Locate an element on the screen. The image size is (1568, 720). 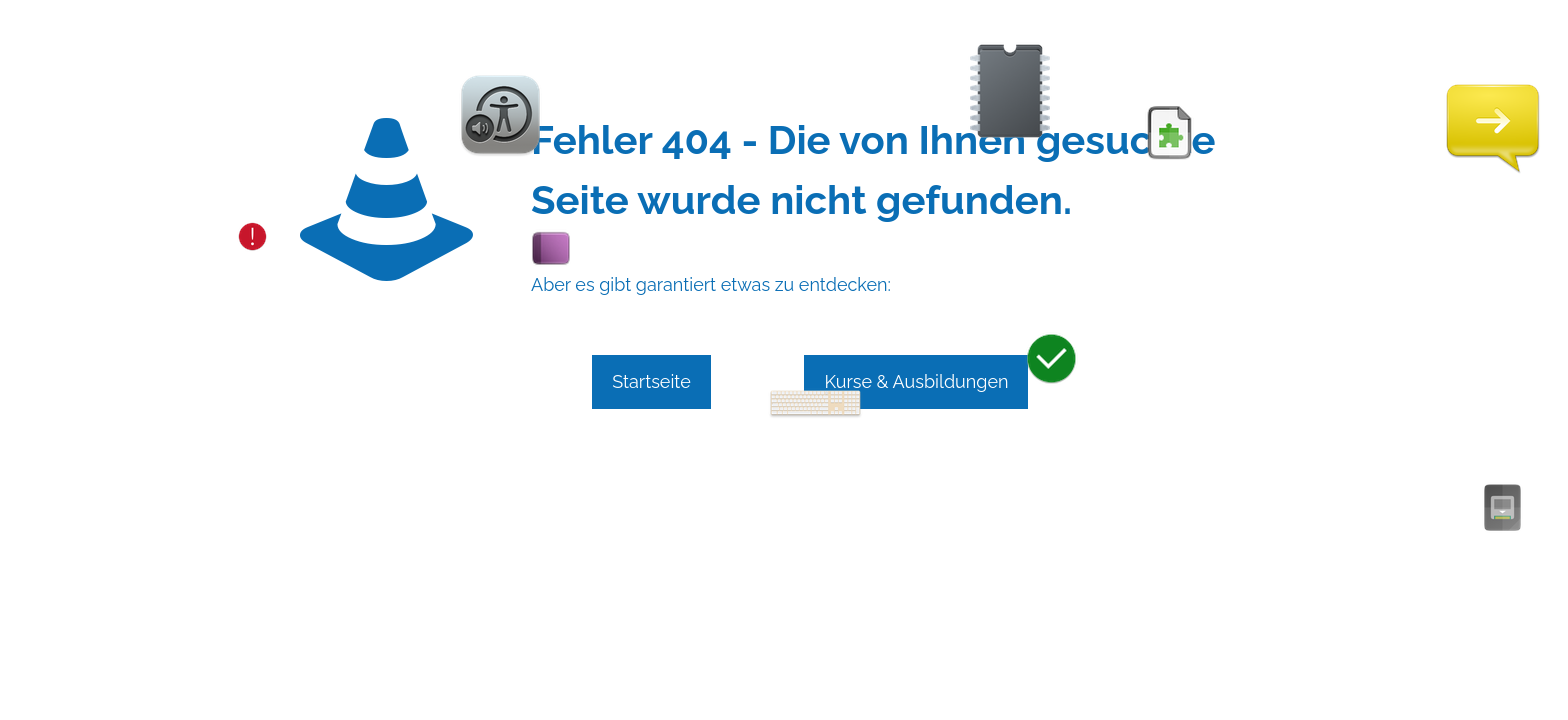
NES game ROM file is located at coordinates (1502, 507).